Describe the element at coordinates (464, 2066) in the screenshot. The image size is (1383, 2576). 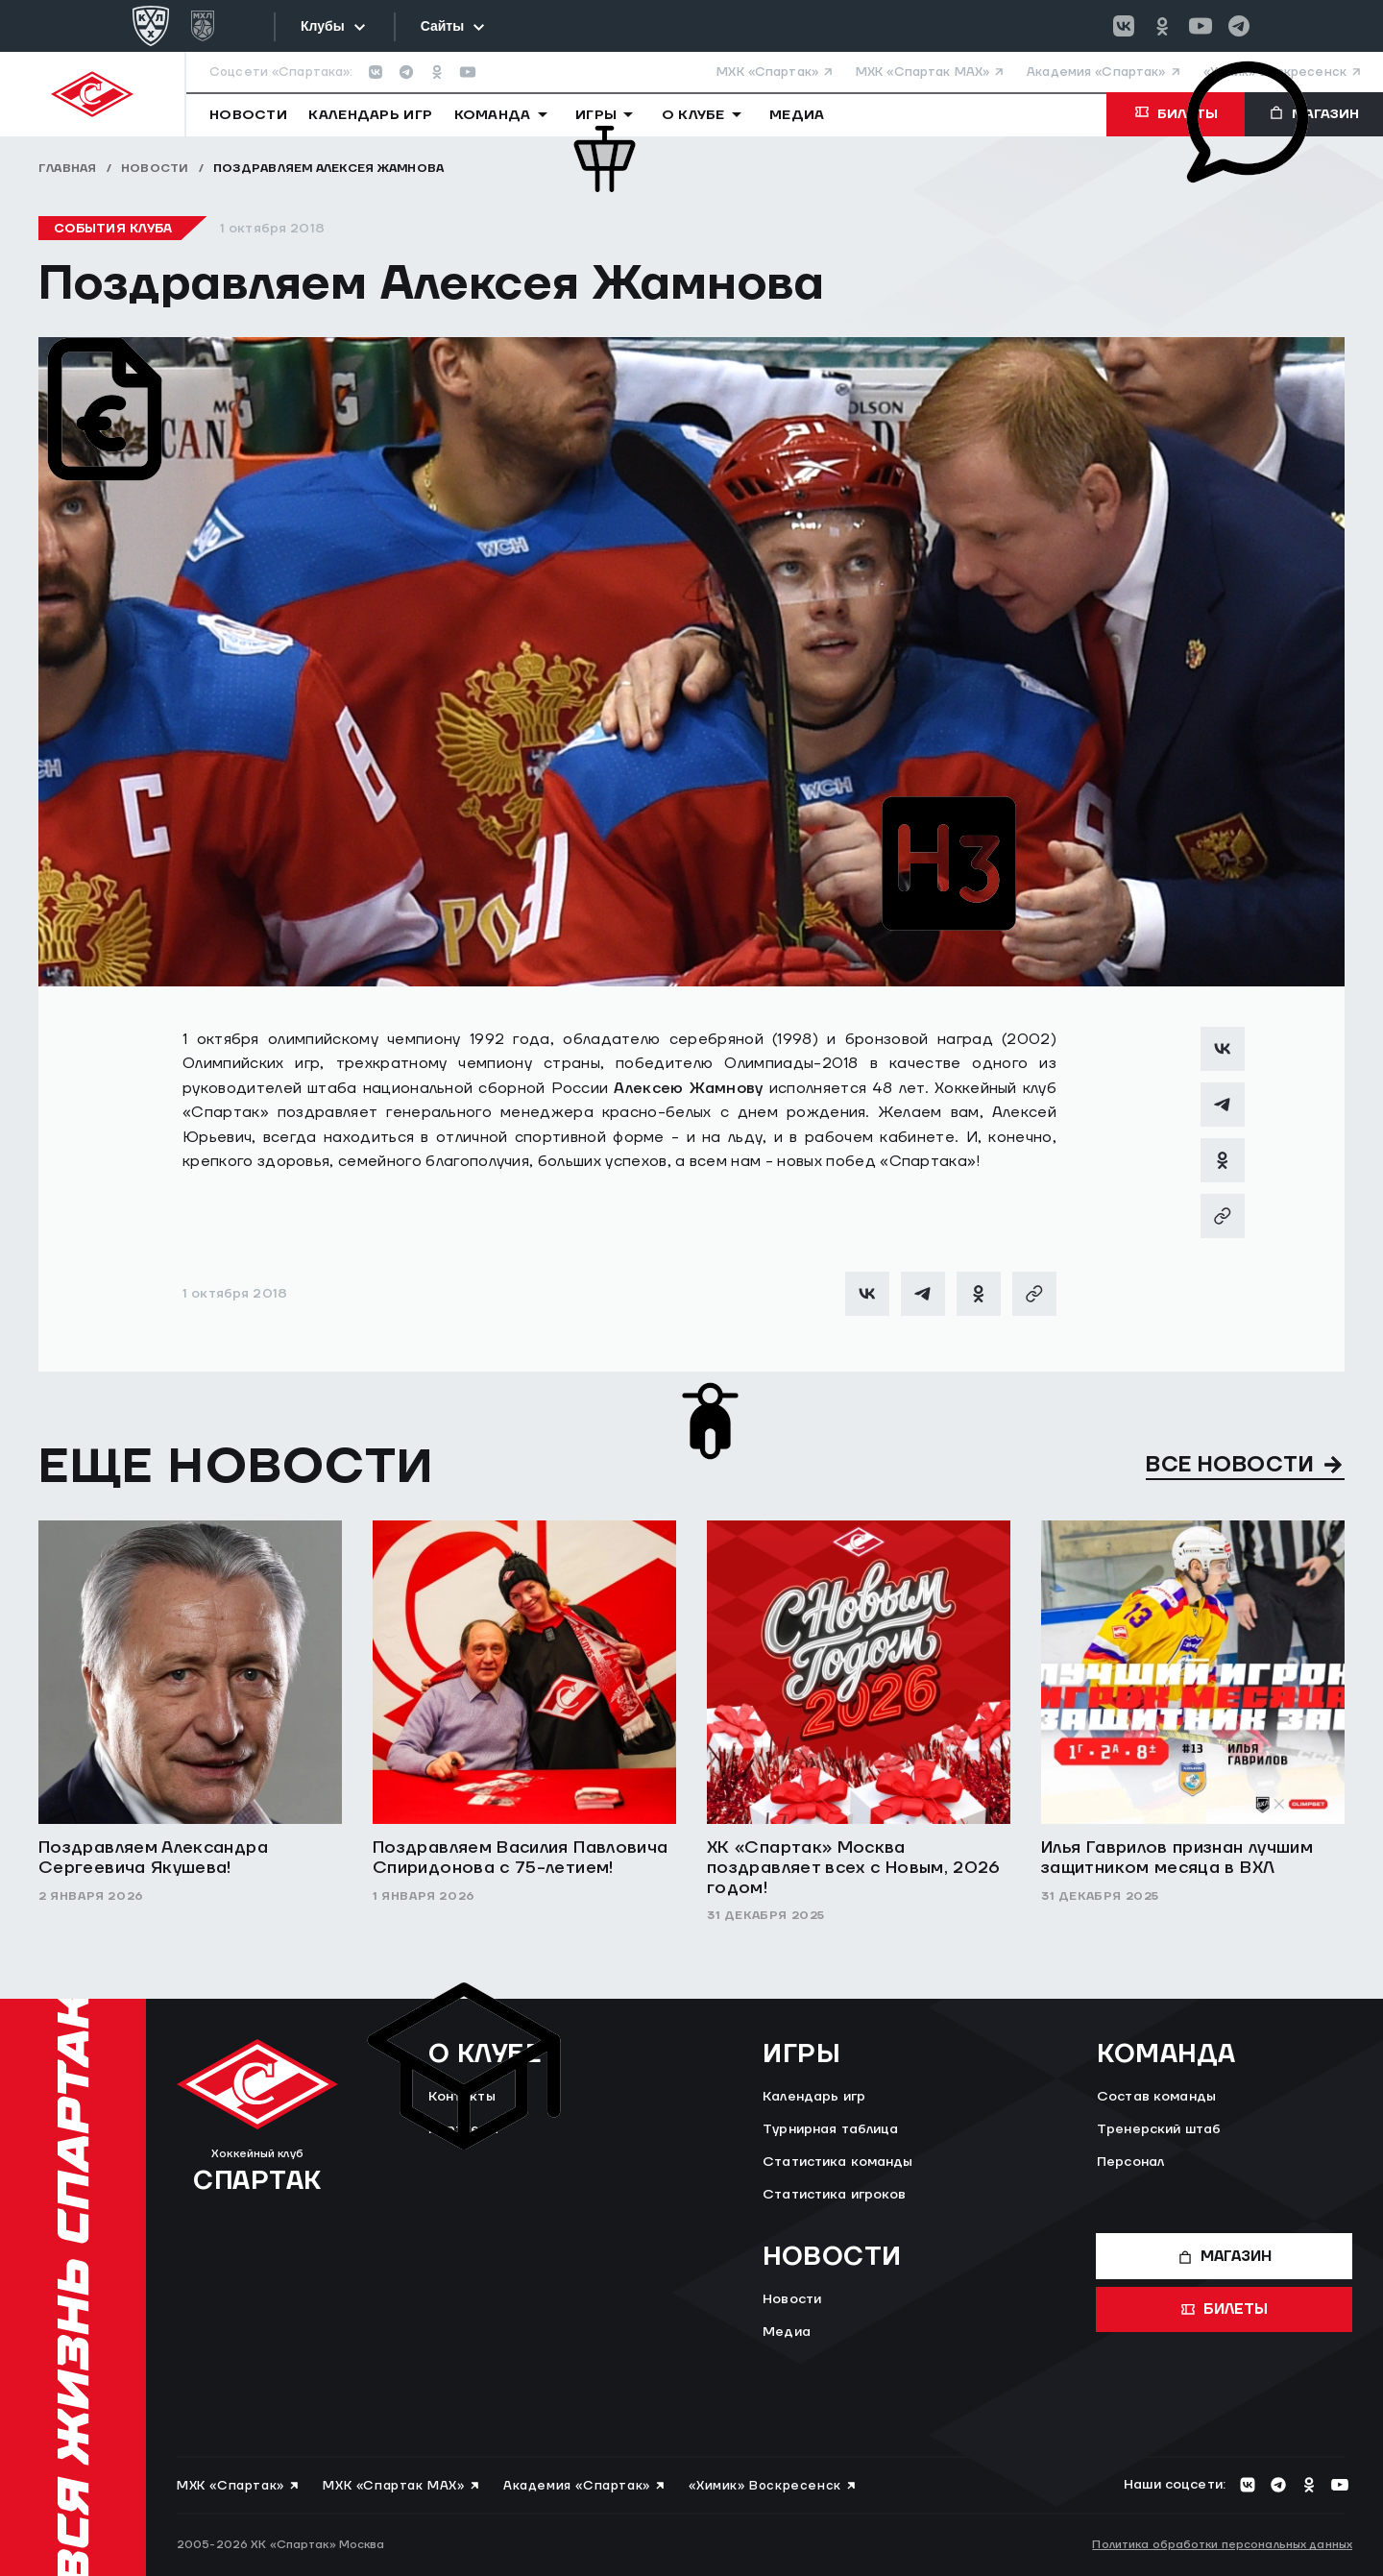
I see `access education or learning content` at that location.